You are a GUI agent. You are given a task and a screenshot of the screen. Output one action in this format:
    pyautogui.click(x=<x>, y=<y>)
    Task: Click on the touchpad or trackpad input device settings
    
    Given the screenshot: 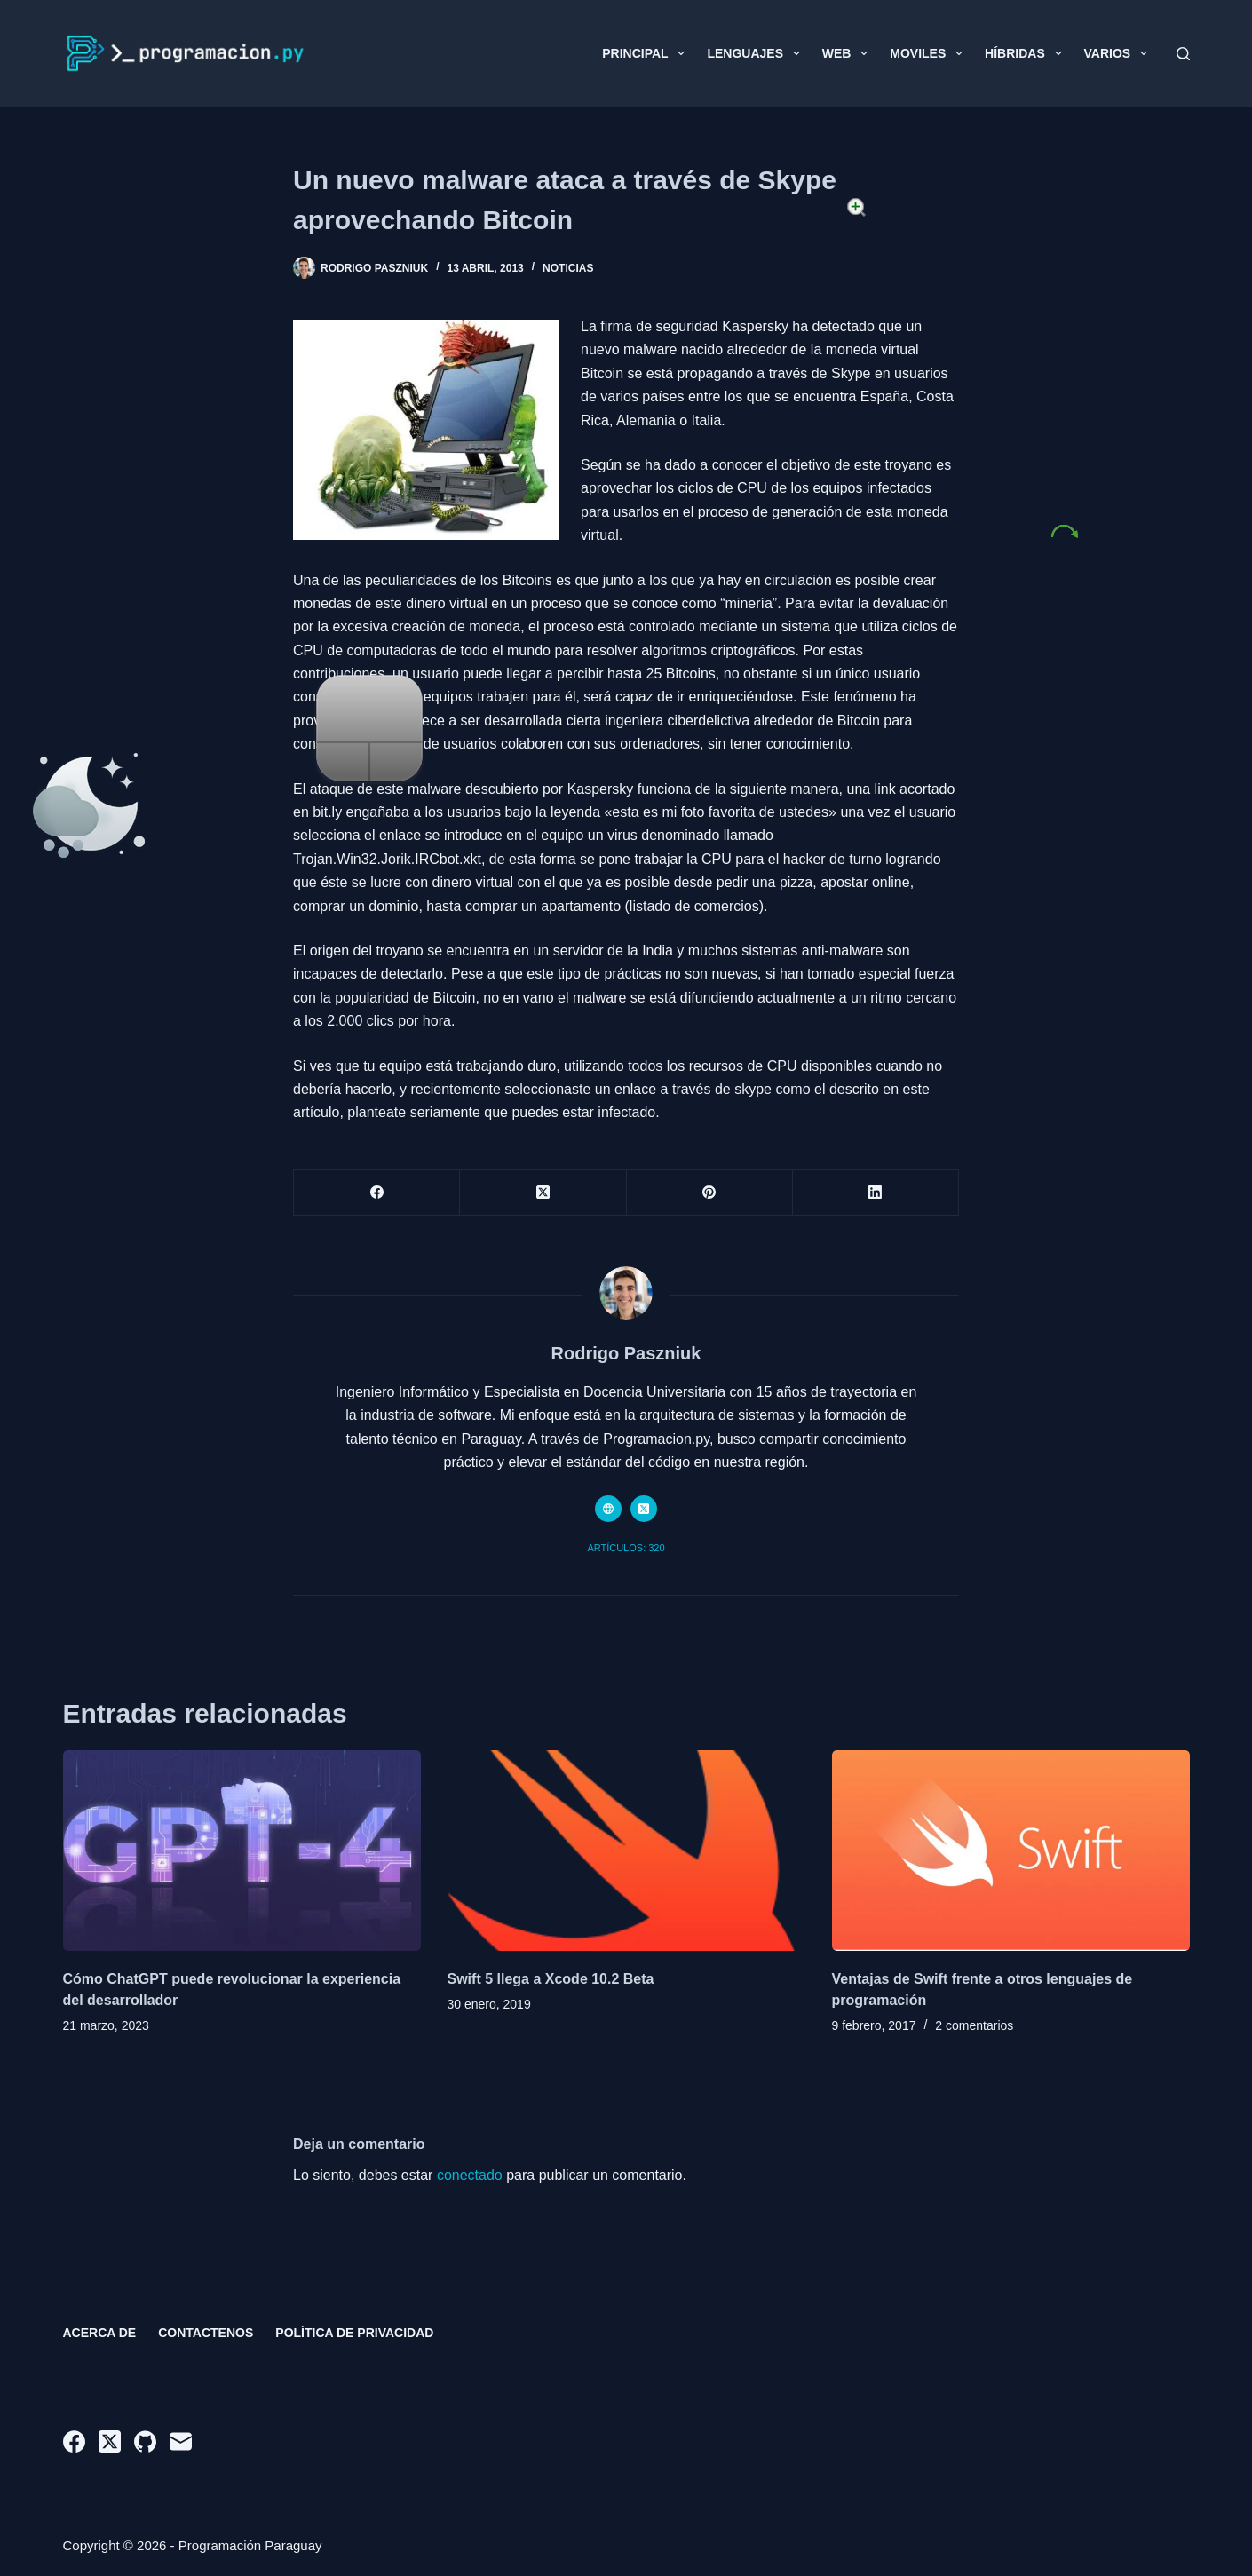 What is the action you would take?
    pyautogui.click(x=369, y=728)
    